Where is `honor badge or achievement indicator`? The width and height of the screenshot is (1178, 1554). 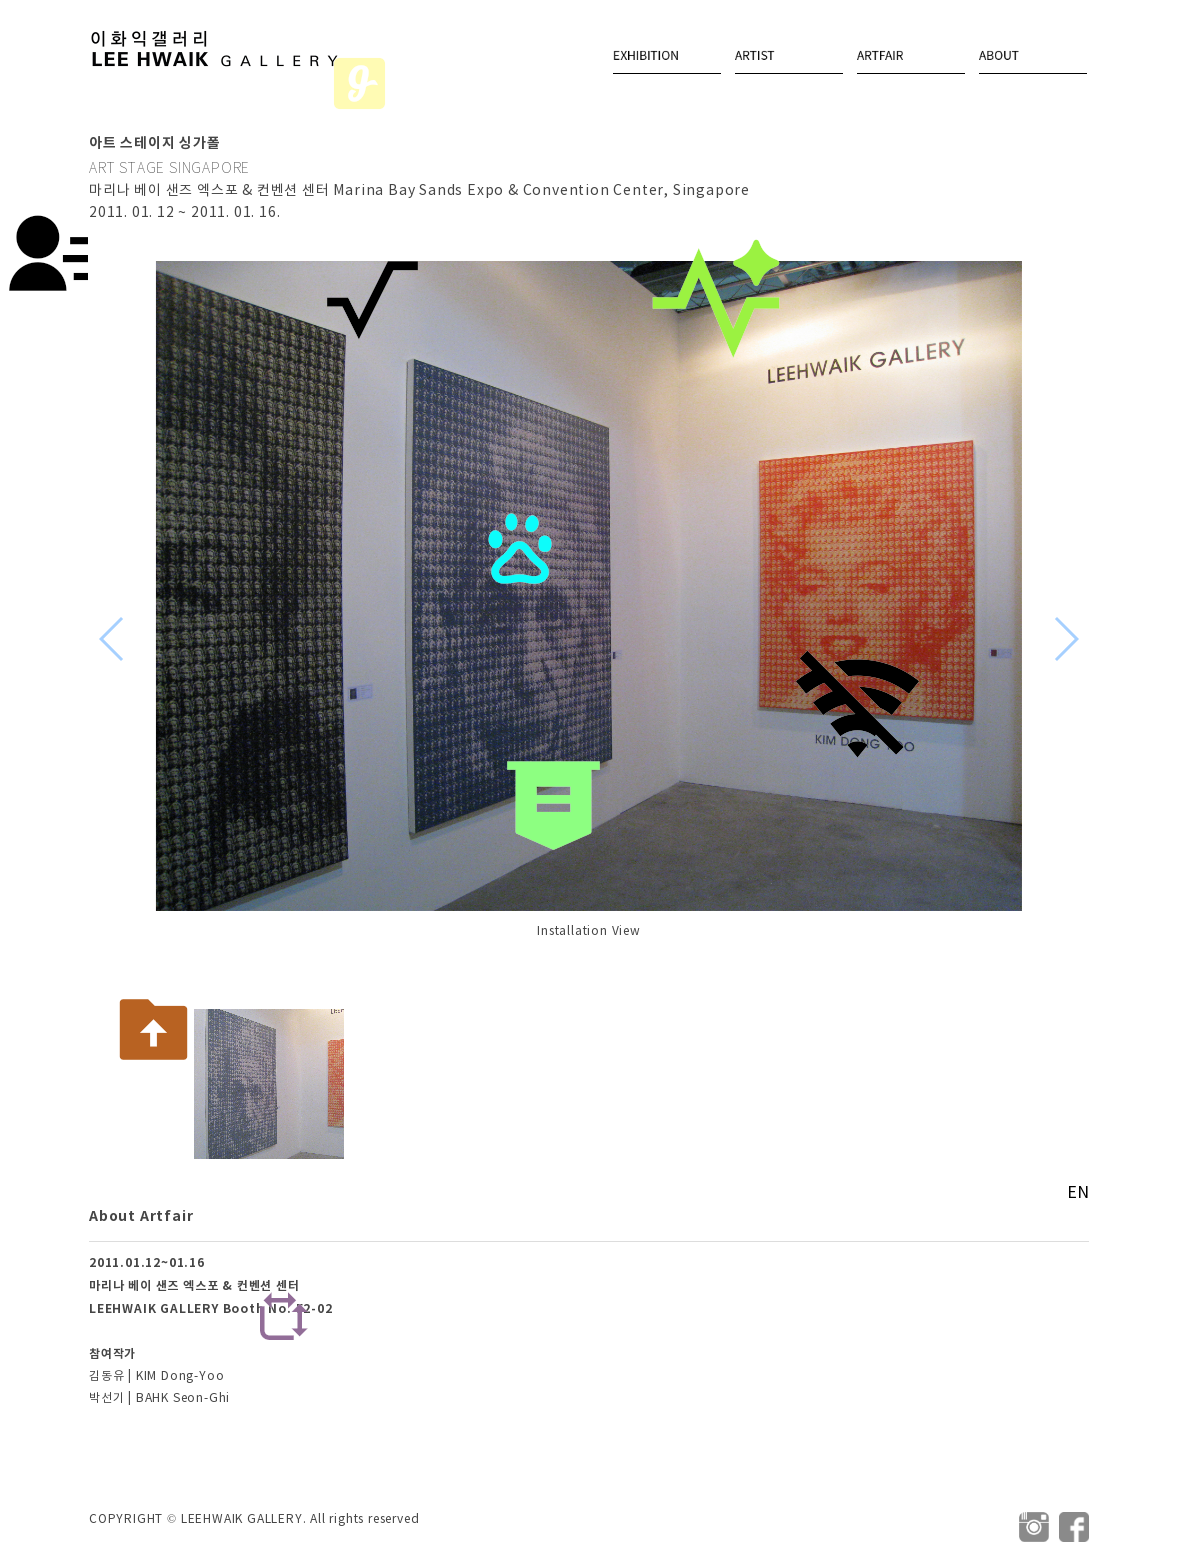
honor badge or achievement indicator is located at coordinates (553, 803).